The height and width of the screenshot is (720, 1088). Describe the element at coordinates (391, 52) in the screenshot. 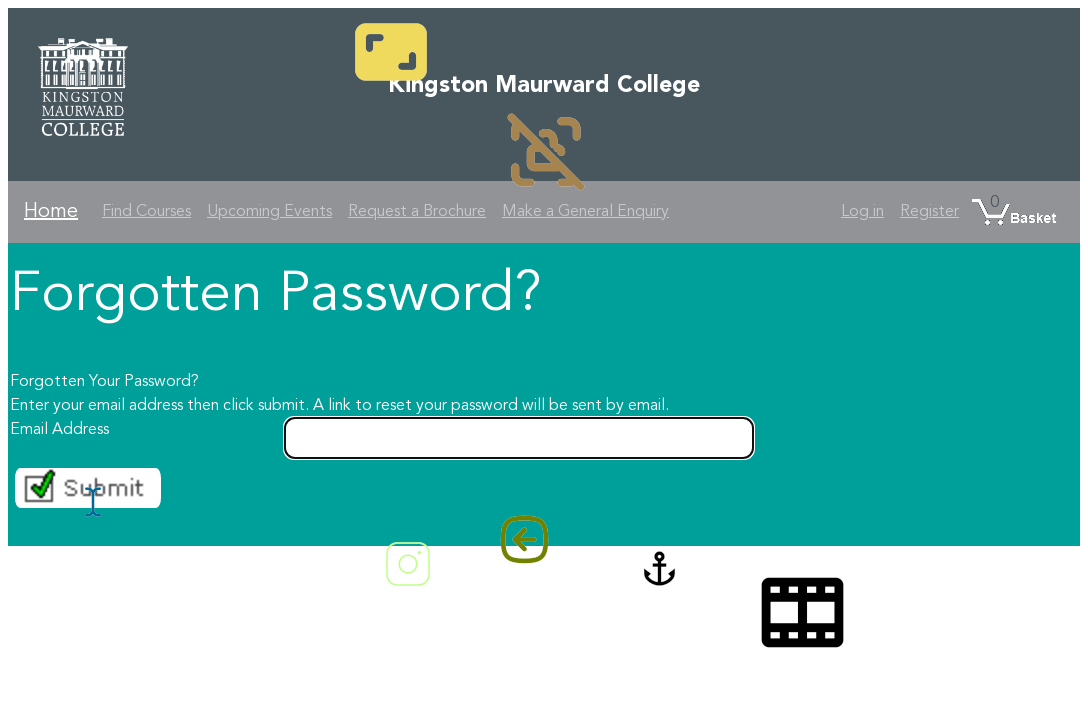

I see `adjust image or video aspect ratio` at that location.